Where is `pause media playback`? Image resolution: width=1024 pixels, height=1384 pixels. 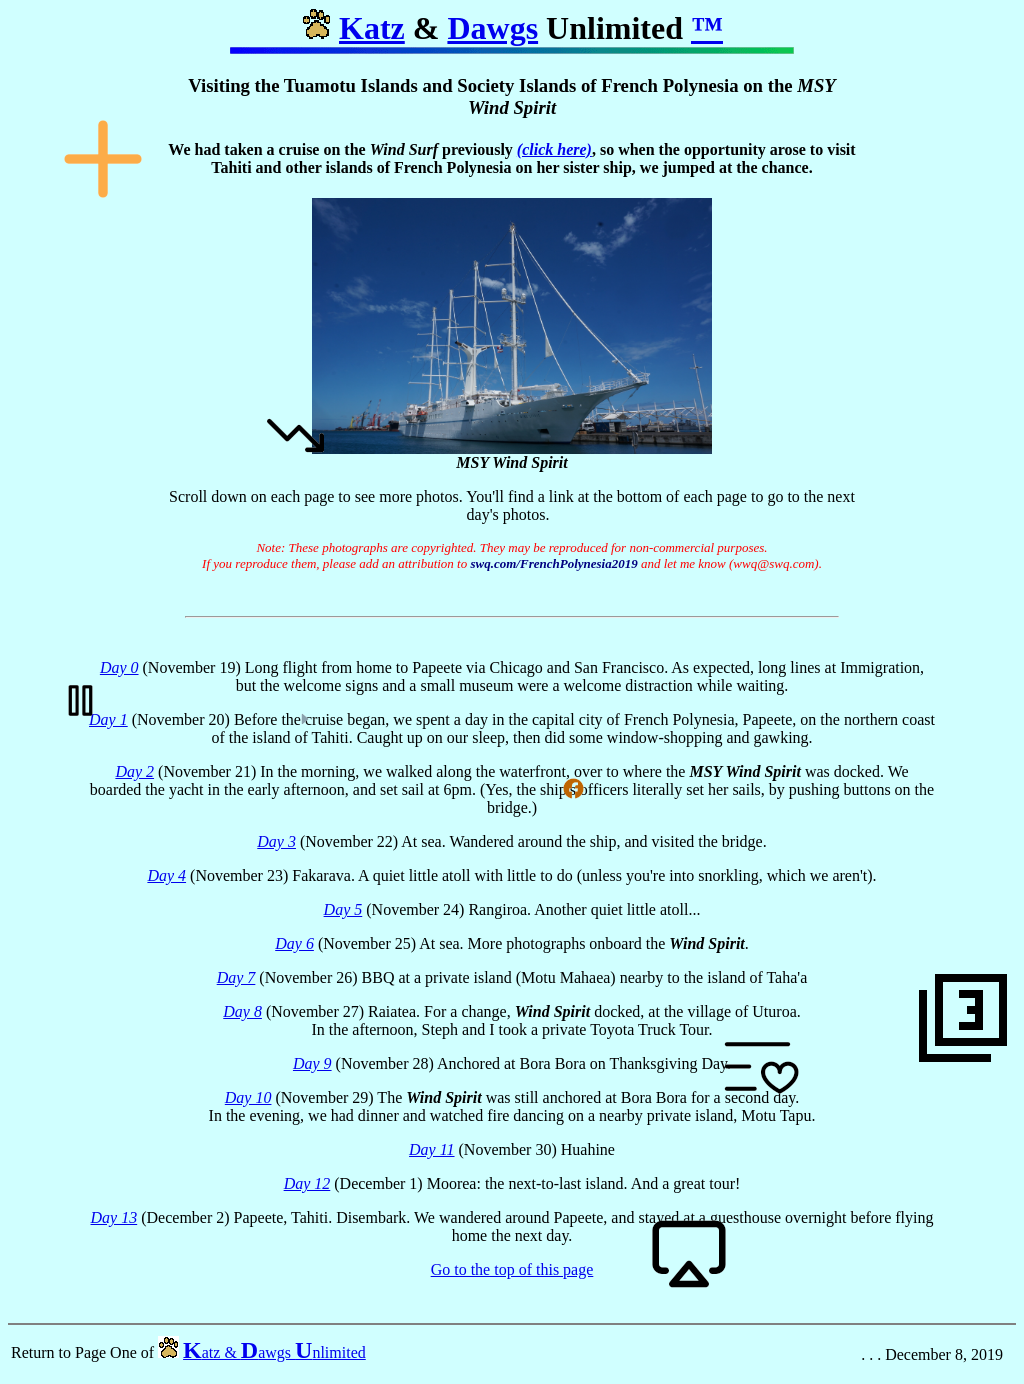 pause media playback is located at coordinates (80, 700).